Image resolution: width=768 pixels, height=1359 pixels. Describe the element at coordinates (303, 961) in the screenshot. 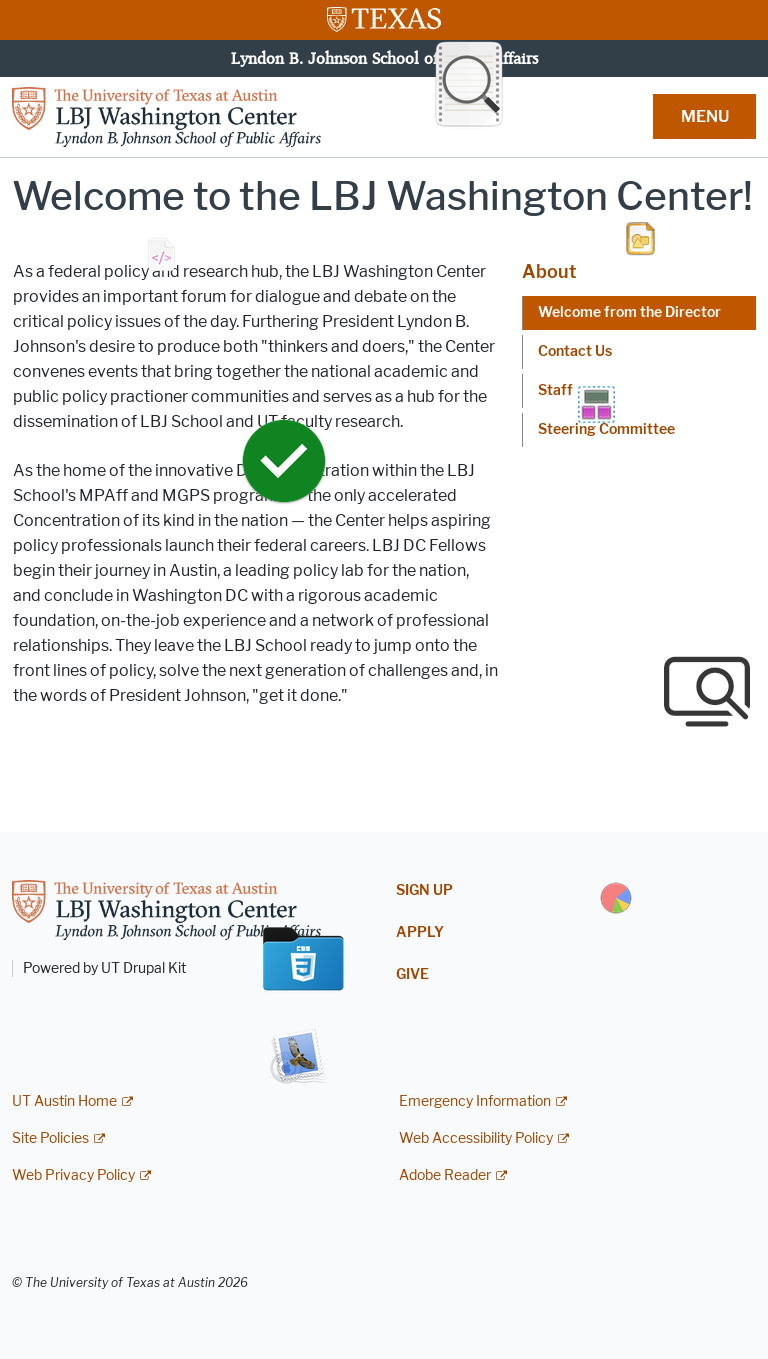

I see `open folder containing CSS stylesheets` at that location.